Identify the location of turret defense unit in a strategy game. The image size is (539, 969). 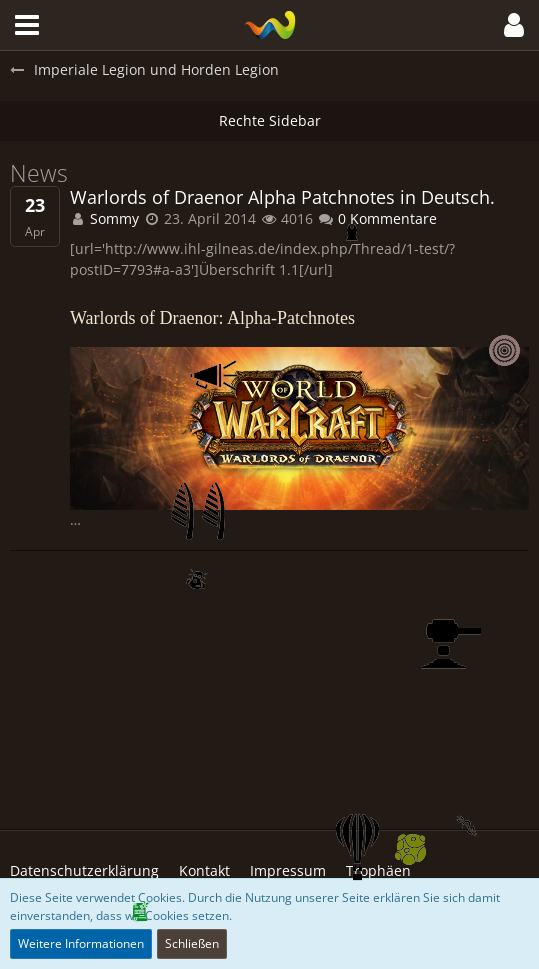
(451, 644).